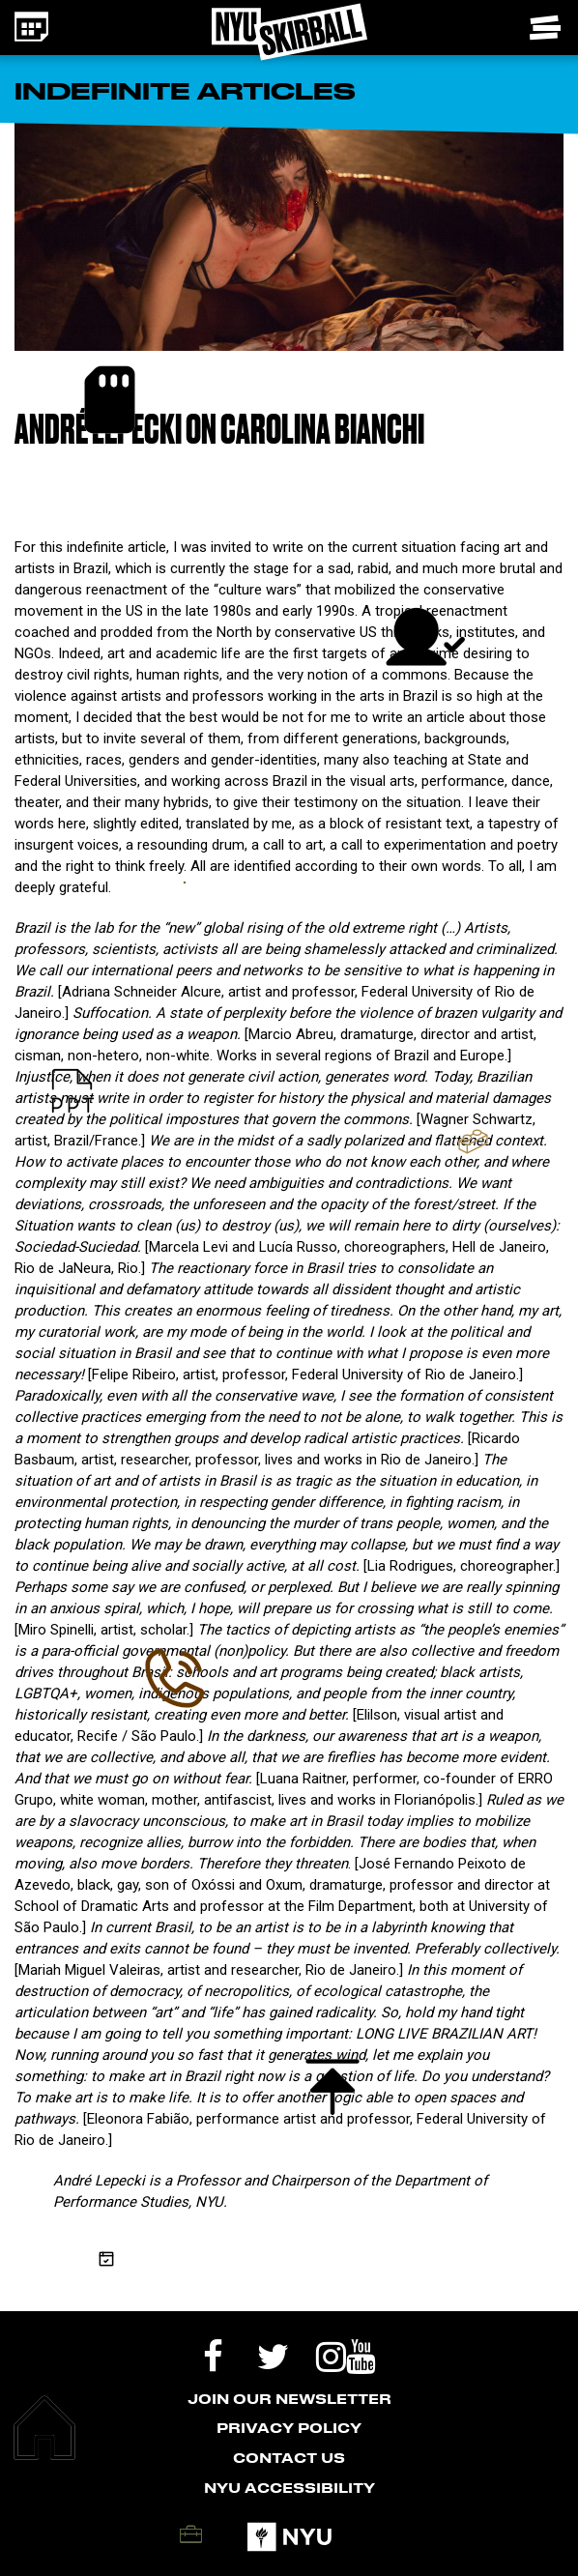 This screenshot has width=578, height=2576. Describe the element at coordinates (109, 399) in the screenshot. I see `access external storage` at that location.